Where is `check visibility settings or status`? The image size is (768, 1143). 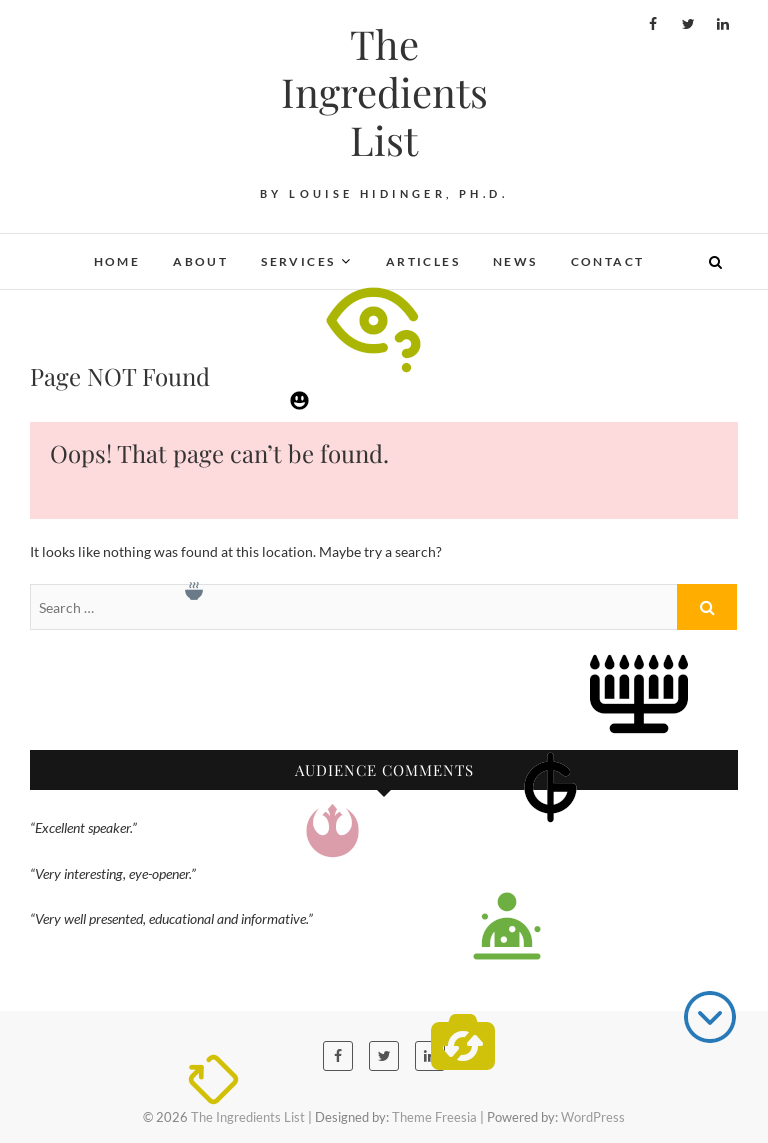
check visibility settings or status is located at coordinates (373, 320).